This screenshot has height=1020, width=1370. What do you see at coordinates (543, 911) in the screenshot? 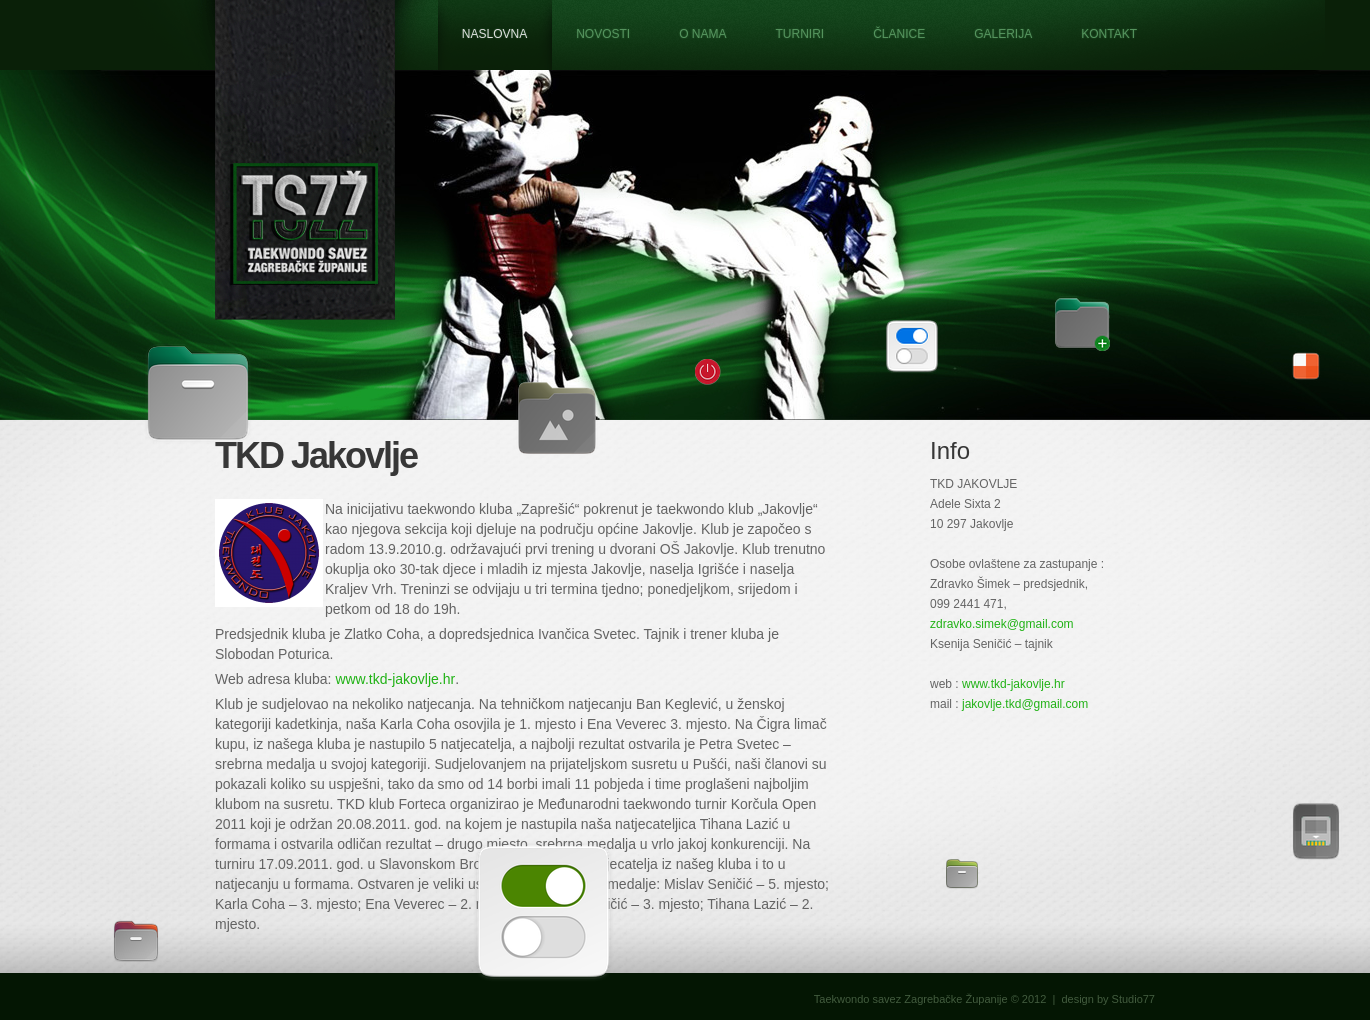
I see `open desktop preferences or settings` at bounding box center [543, 911].